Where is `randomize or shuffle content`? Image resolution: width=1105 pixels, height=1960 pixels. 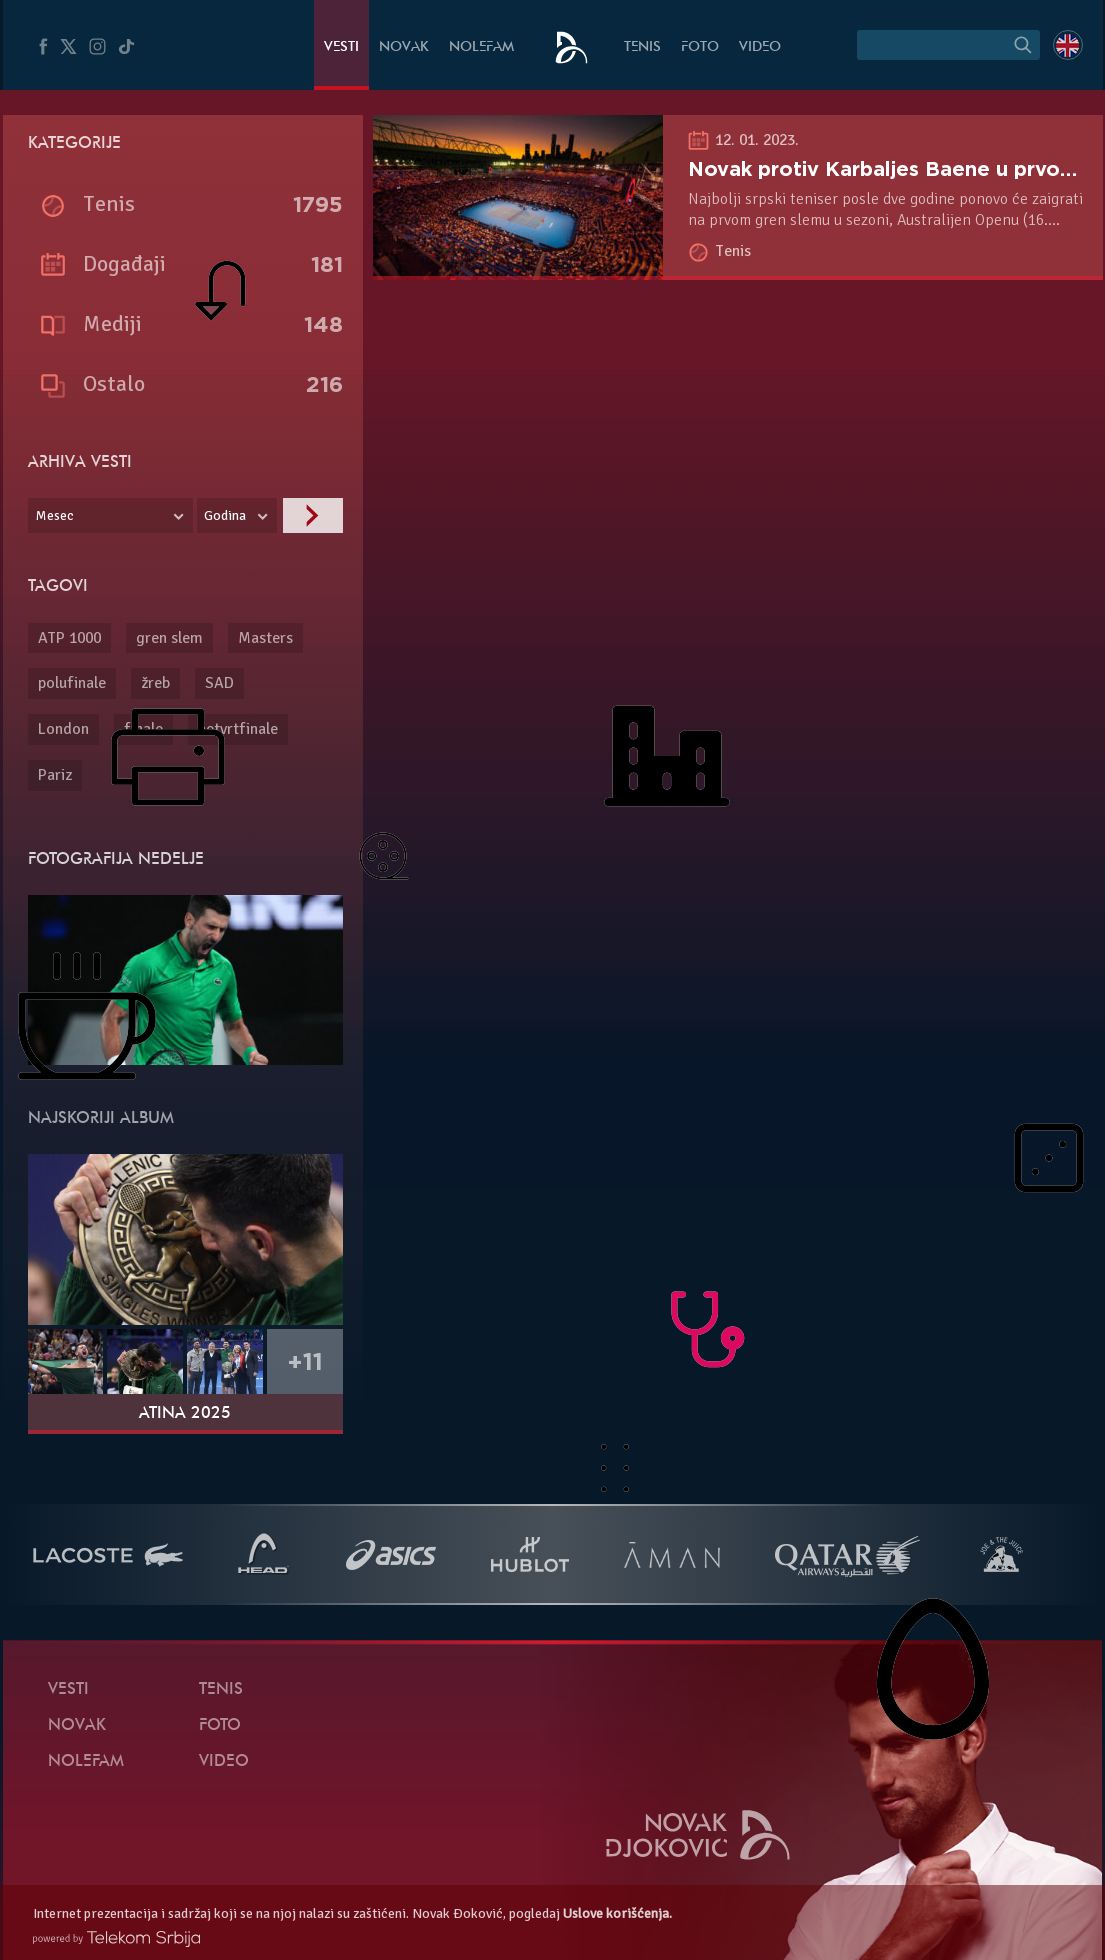
randomize or shuffle content is located at coordinates (1049, 1158).